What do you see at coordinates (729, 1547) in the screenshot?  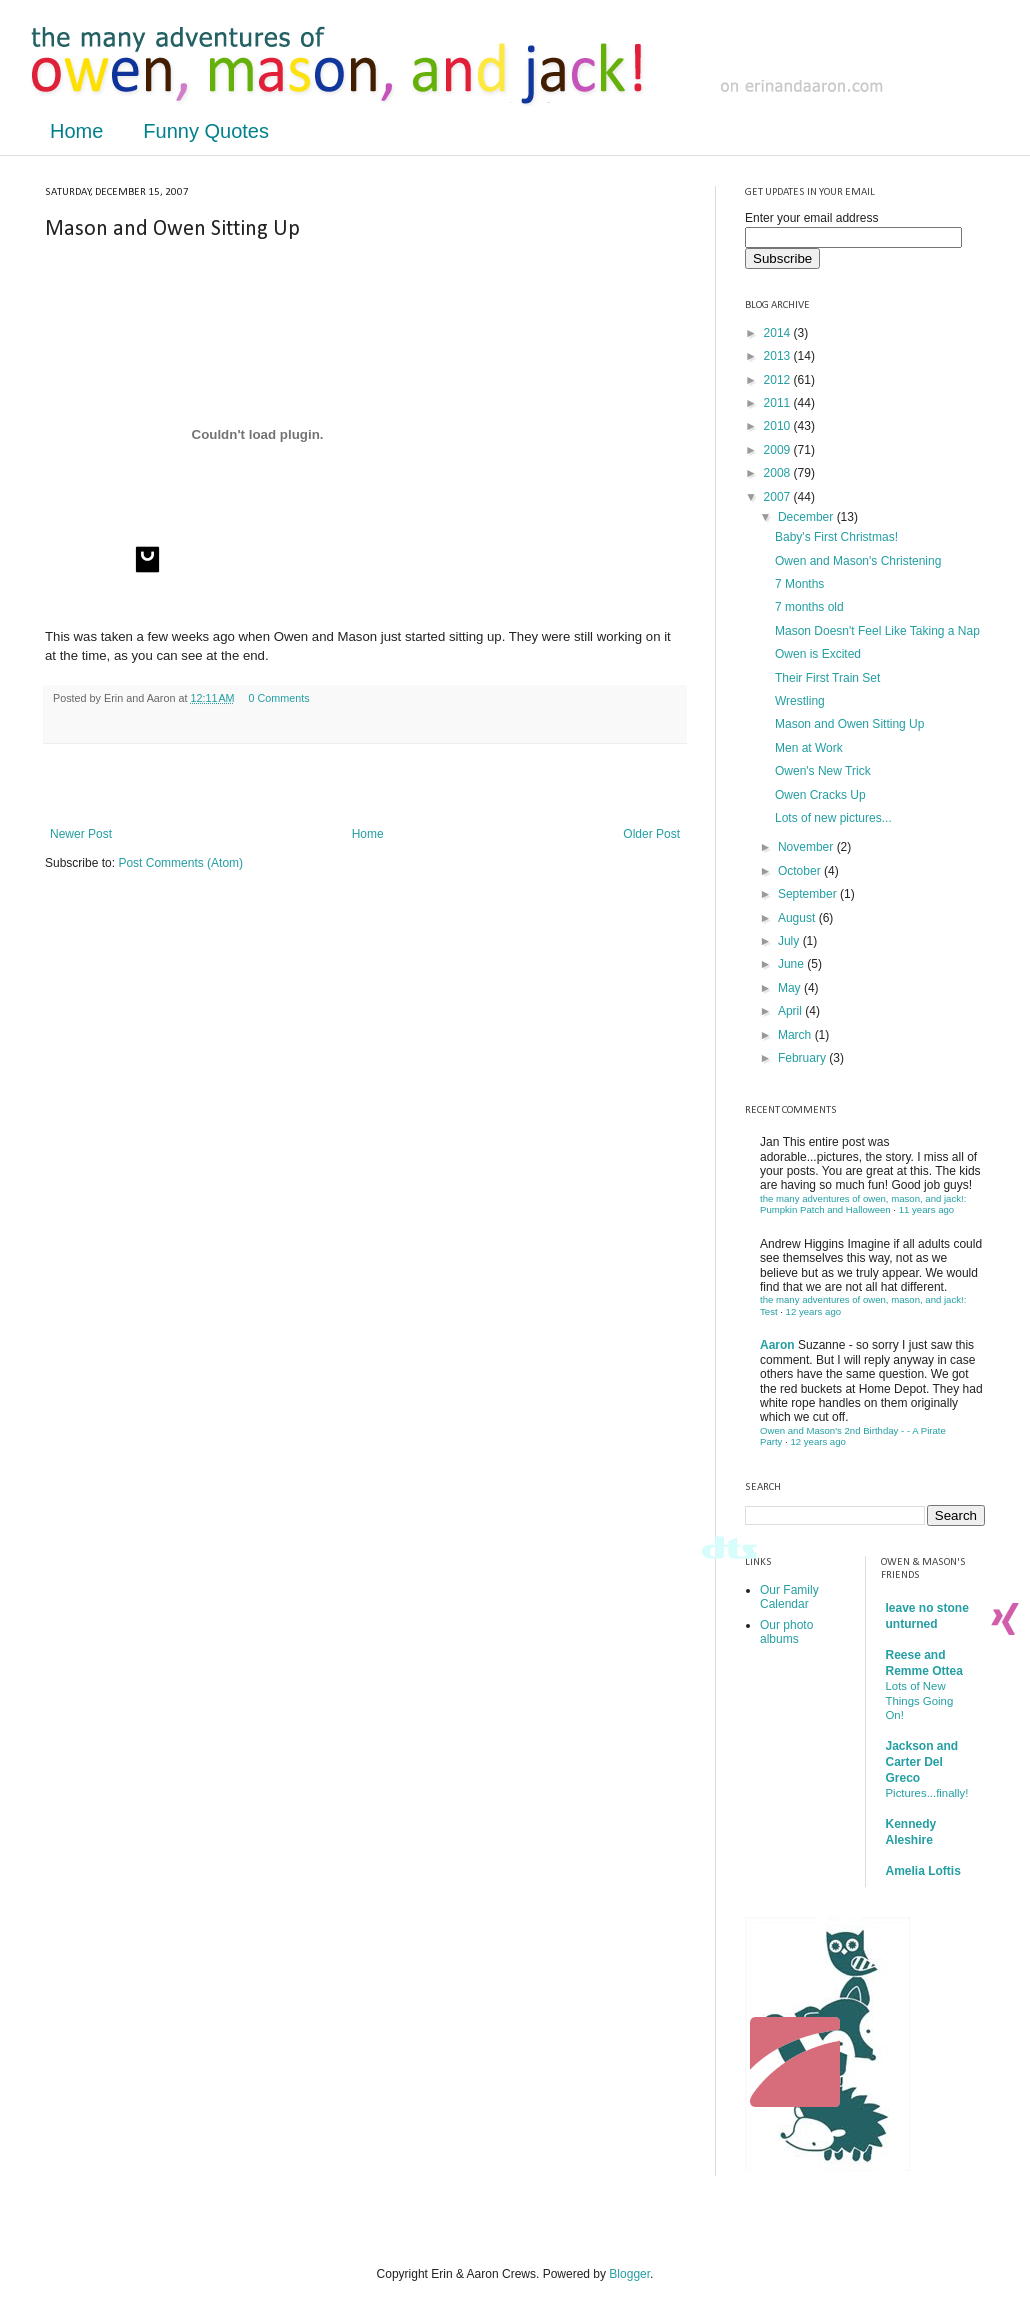 I see `dts audio technology logo` at bounding box center [729, 1547].